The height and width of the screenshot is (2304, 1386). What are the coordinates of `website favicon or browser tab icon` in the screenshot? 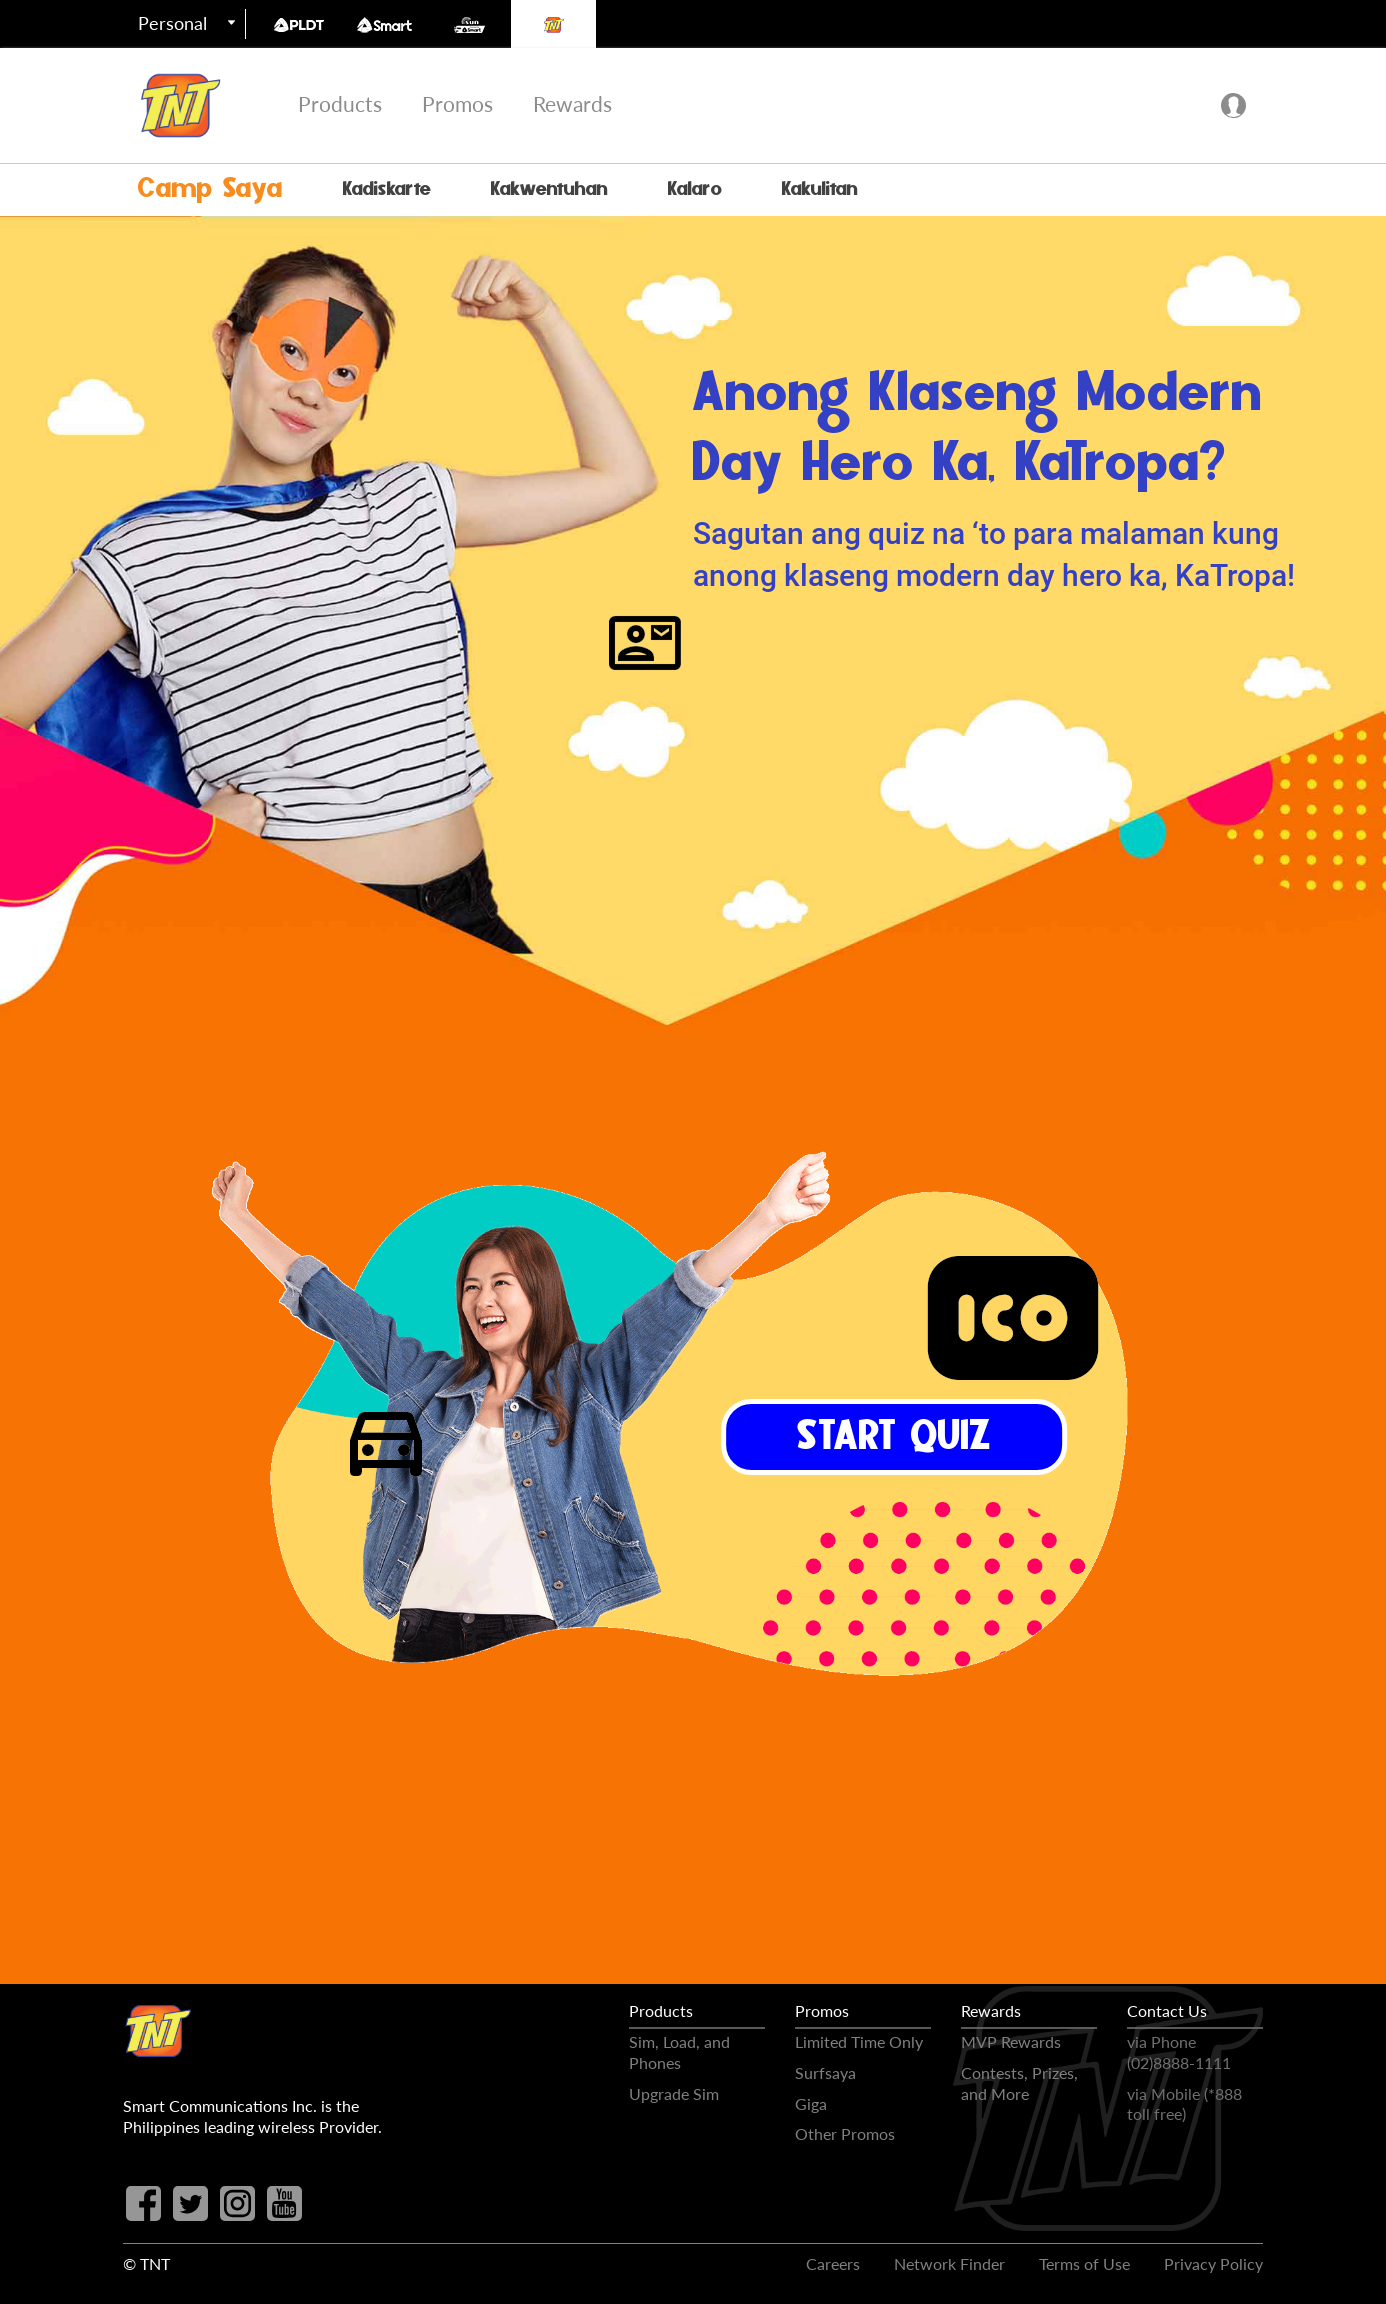 It's located at (1013, 1318).